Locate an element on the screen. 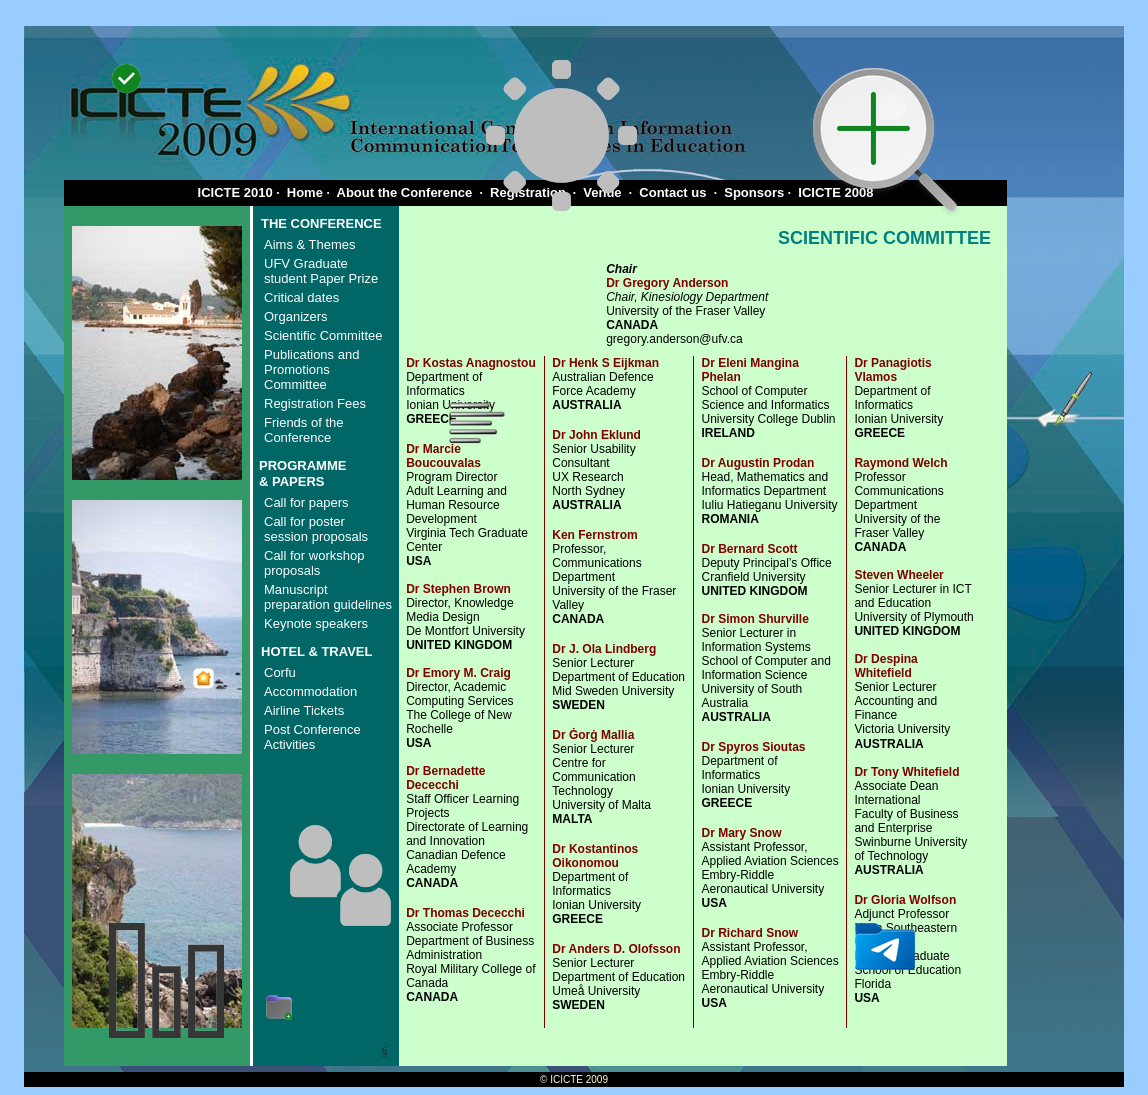 The width and height of the screenshot is (1148, 1095). open the home app to control smart home devices is located at coordinates (203, 678).